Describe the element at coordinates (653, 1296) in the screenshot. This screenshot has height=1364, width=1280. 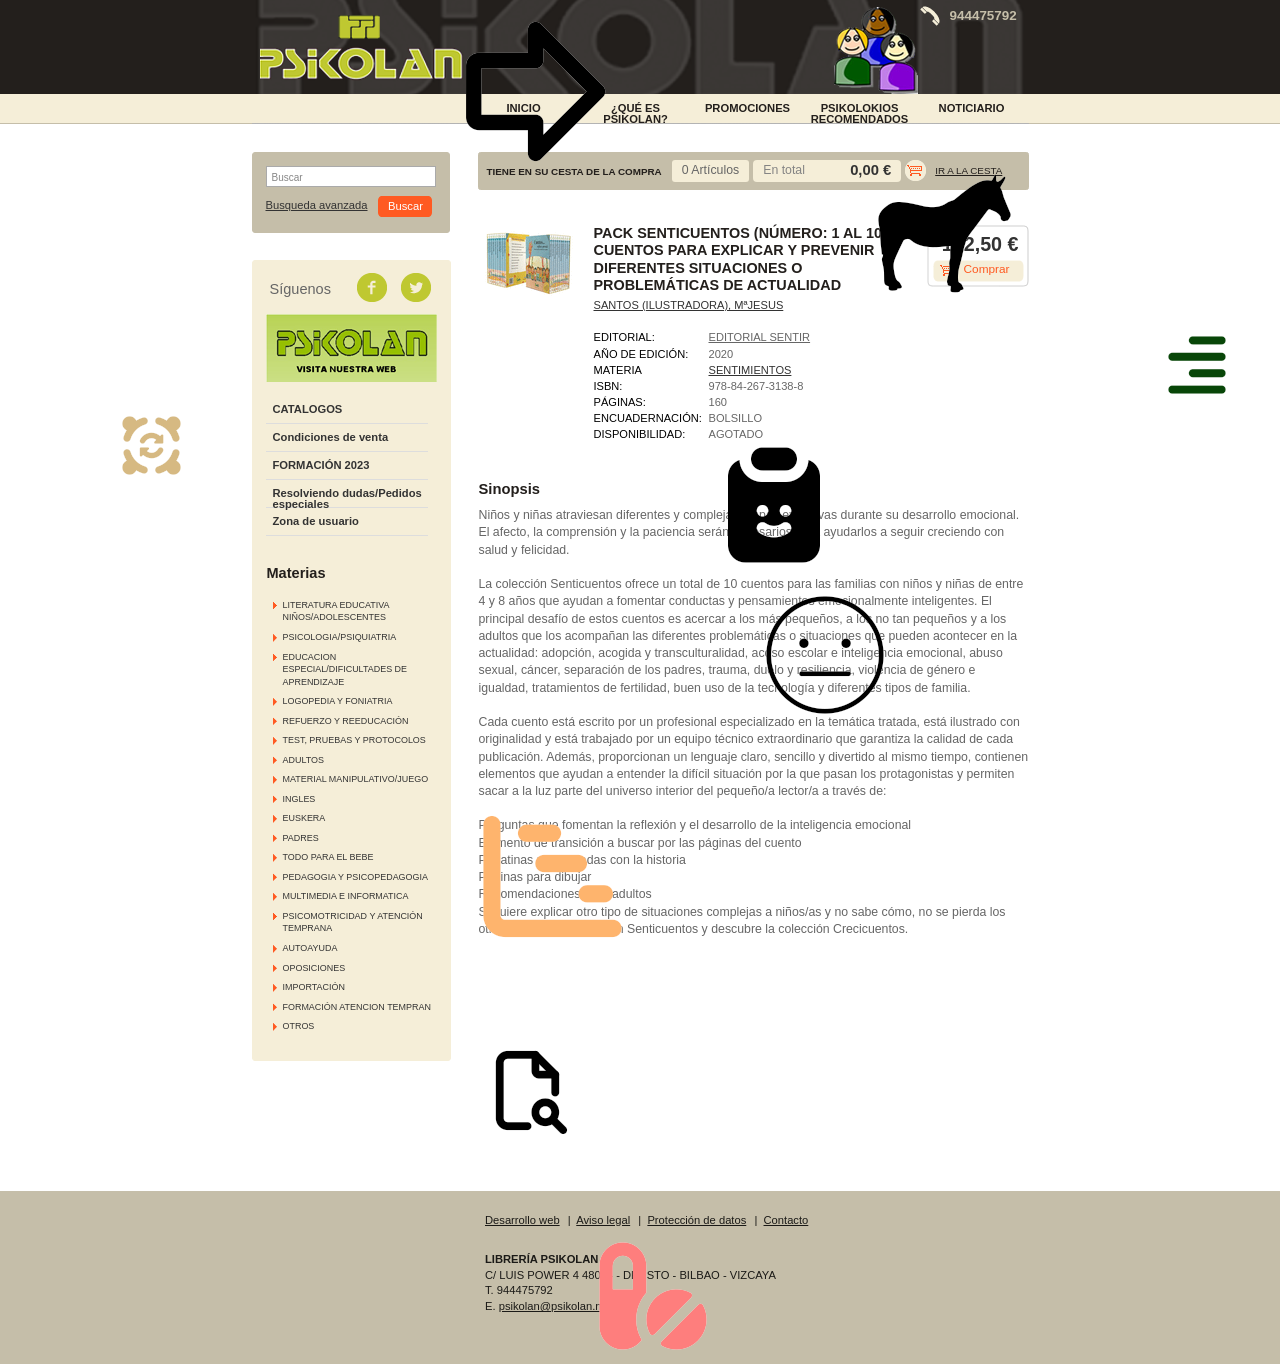
I see `view medication reminders` at that location.